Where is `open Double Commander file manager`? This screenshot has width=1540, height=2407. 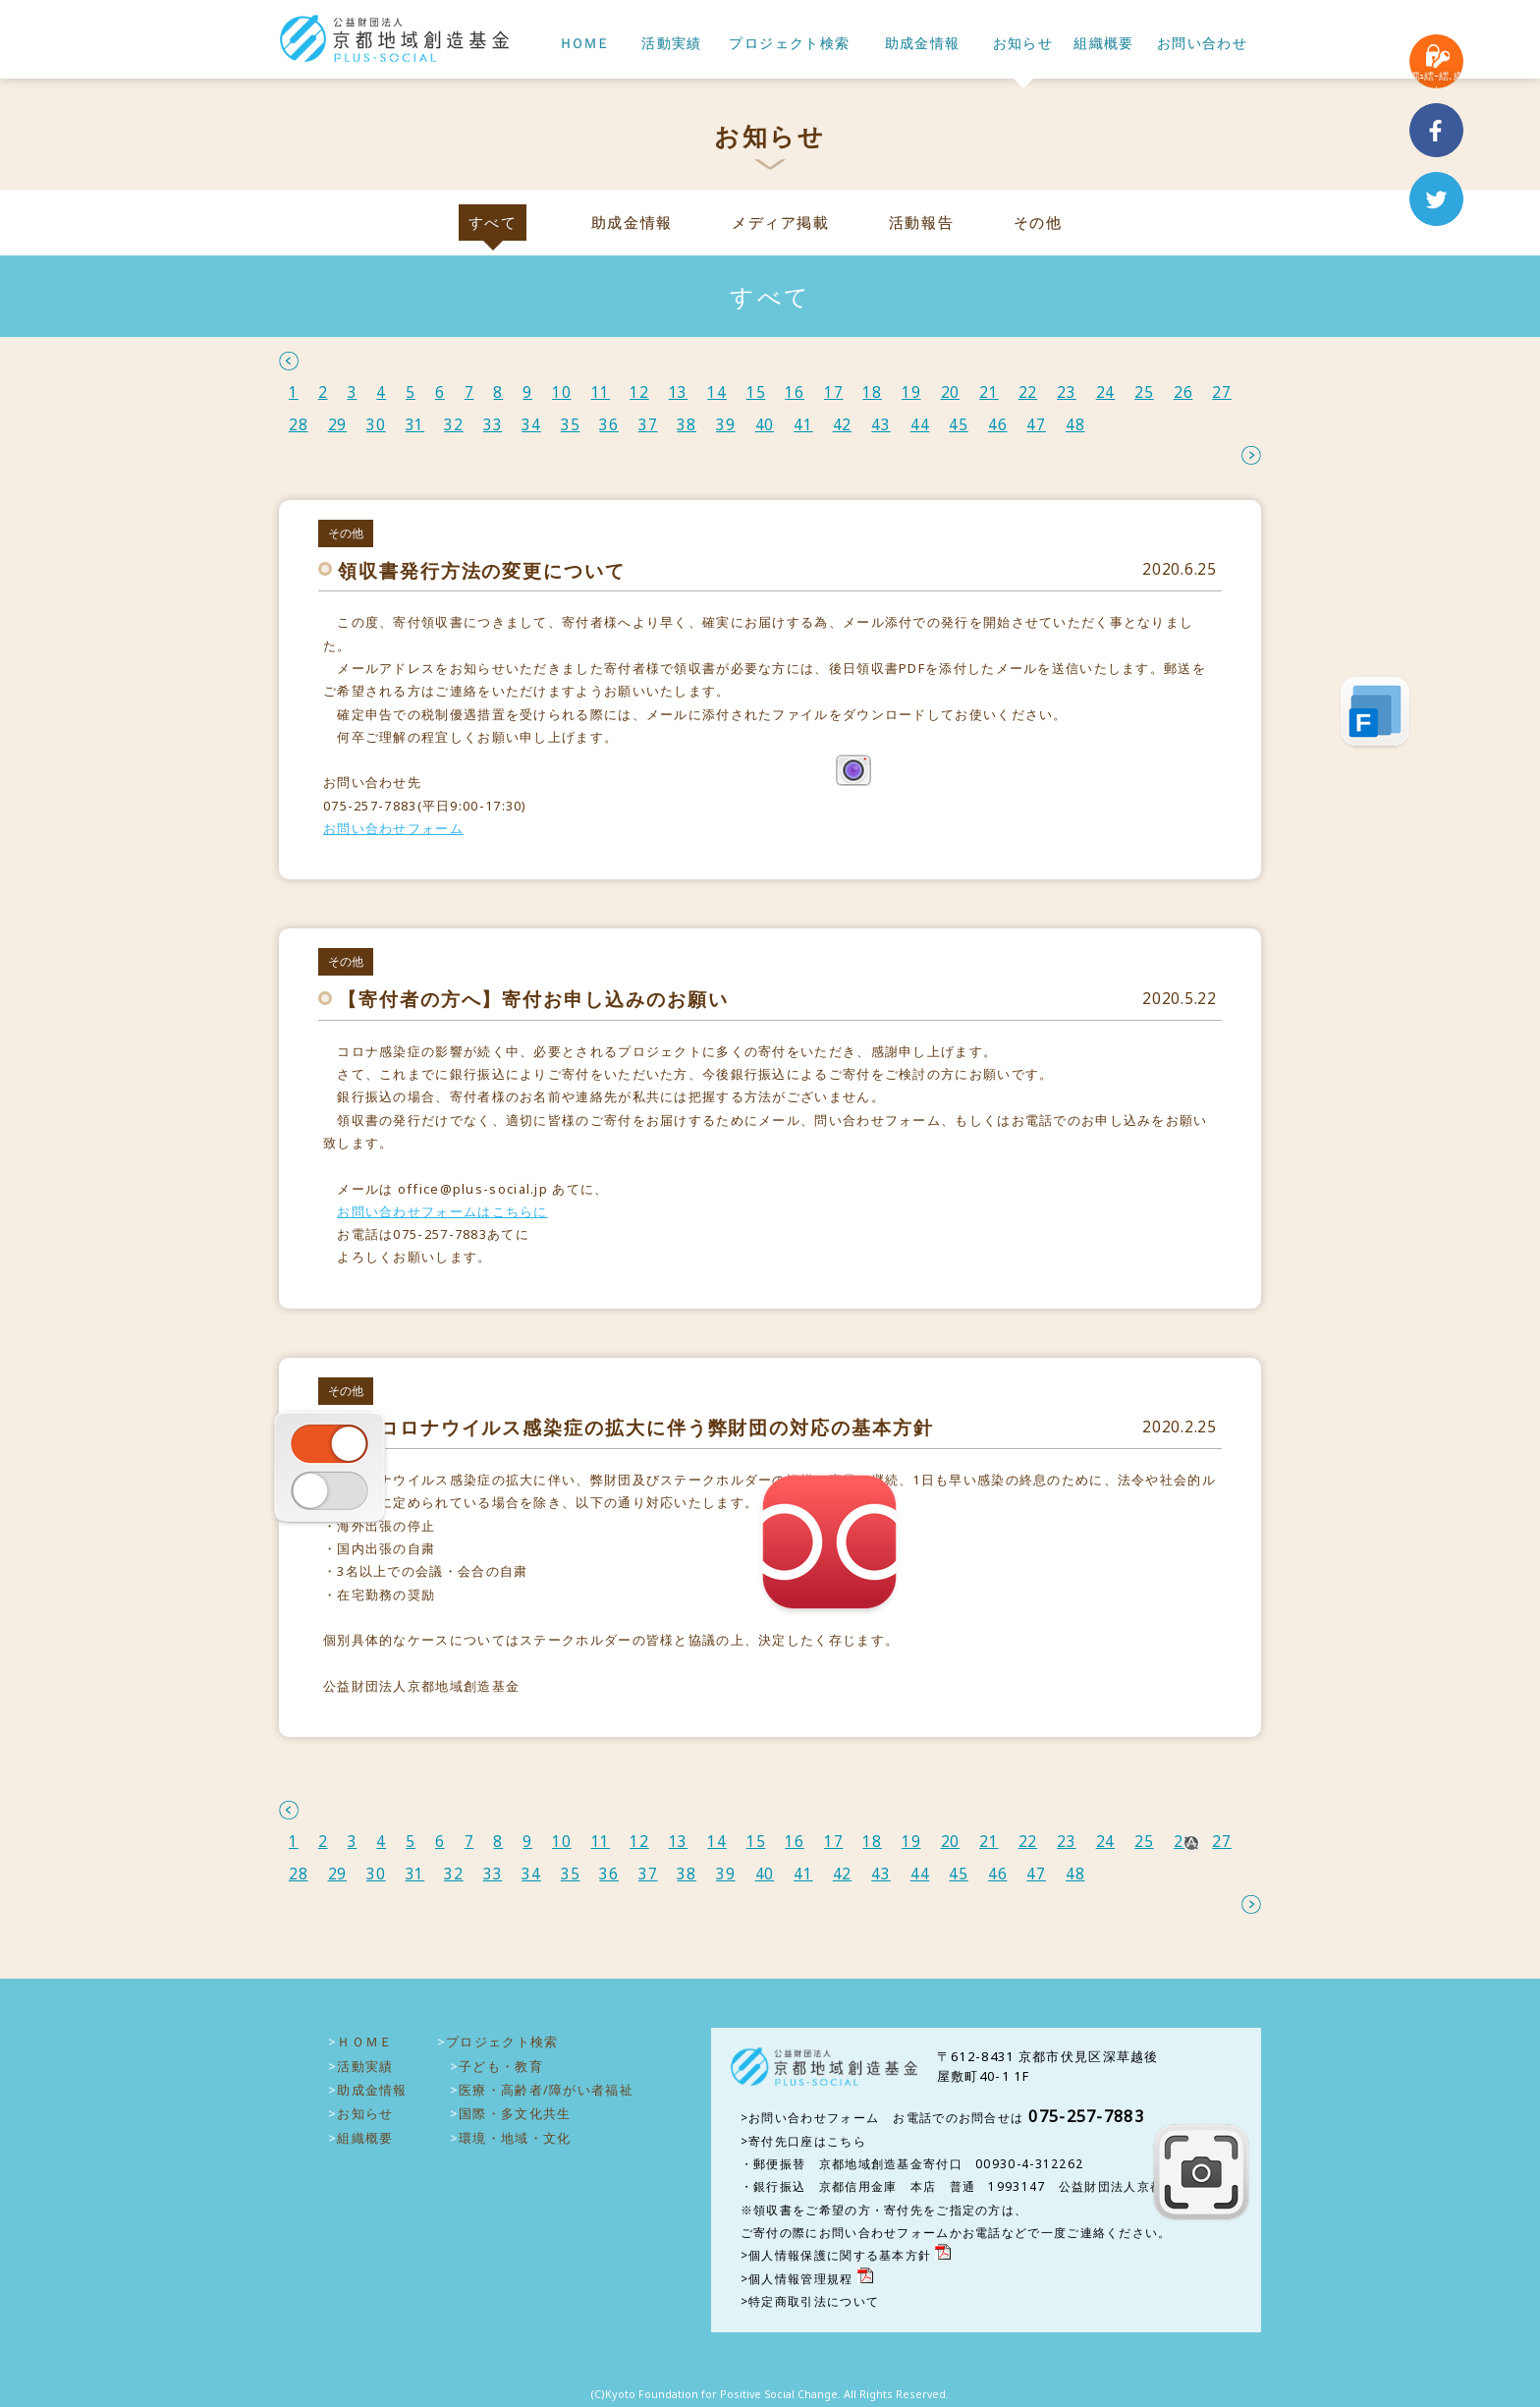
open Double Commander file manager is located at coordinates (829, 1541).